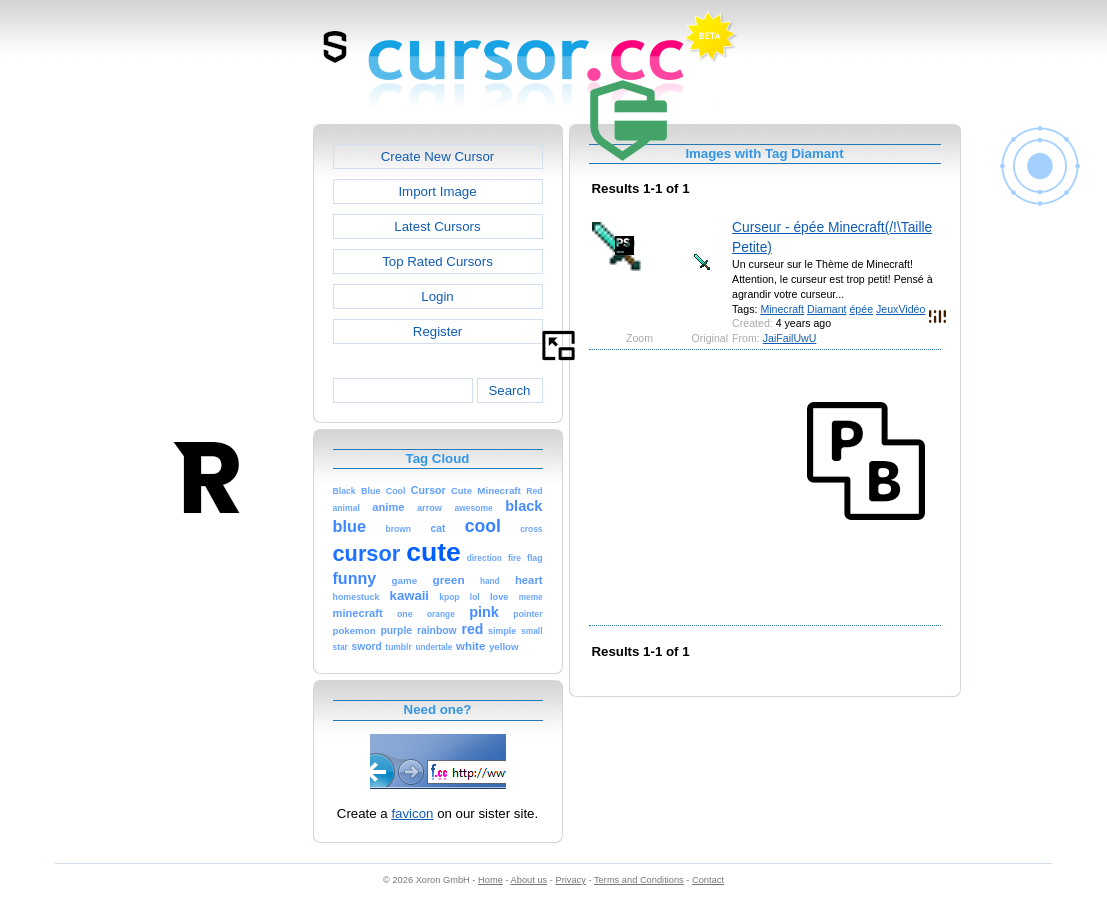 The image size is (1107, 899). Describe the element at coordinates (624, 245) in the screenshot. I see `open phpstorm ide` at that location.